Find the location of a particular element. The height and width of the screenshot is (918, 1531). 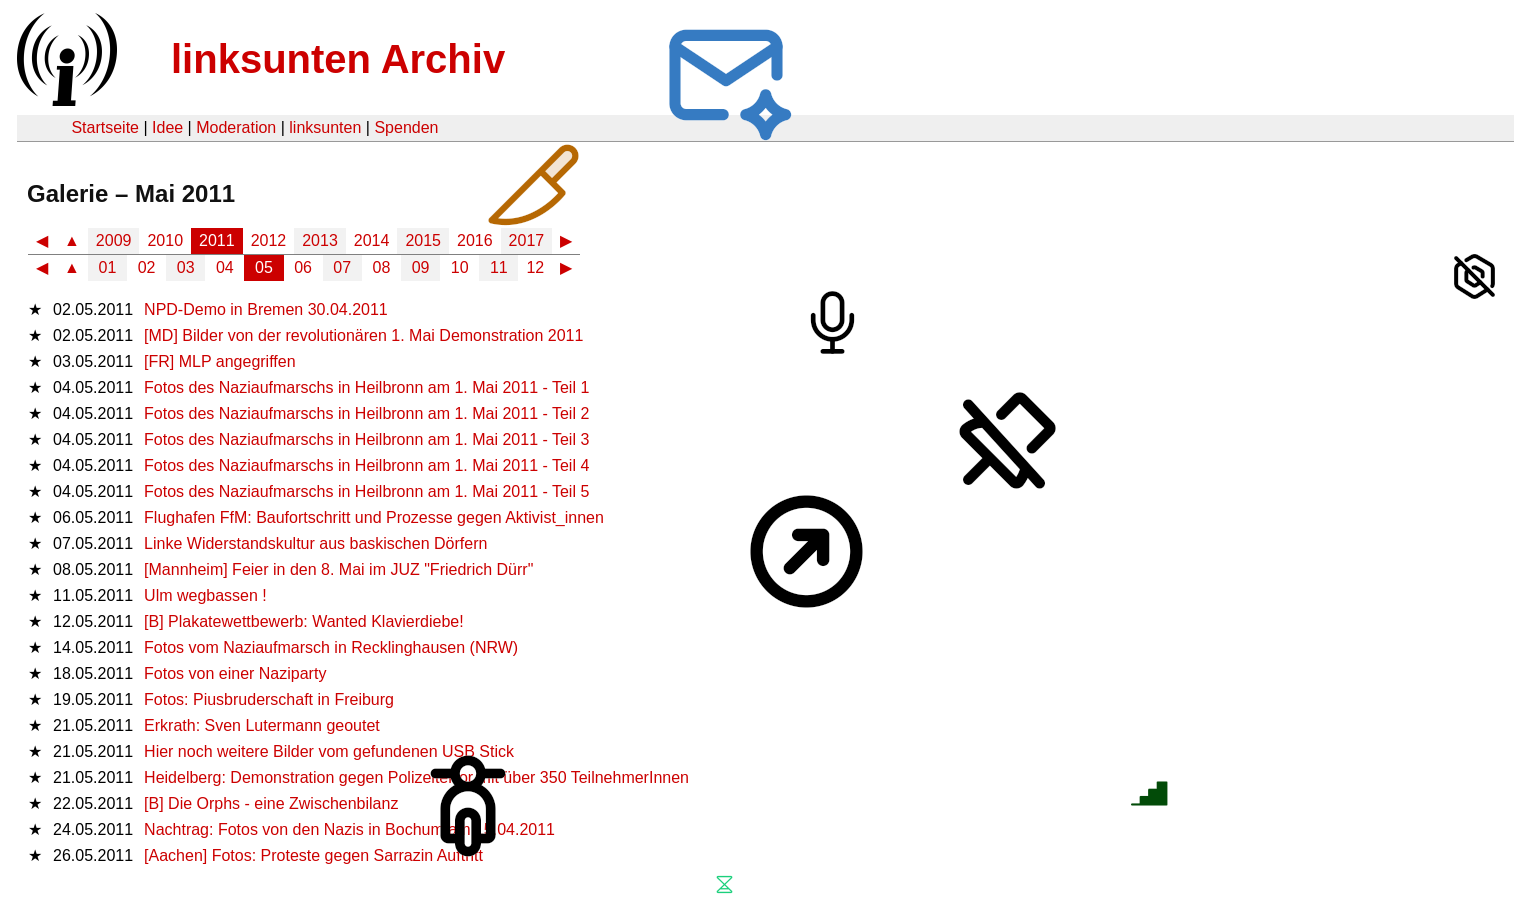

view step count or fitness progress is located at coordinates (1150, 793).